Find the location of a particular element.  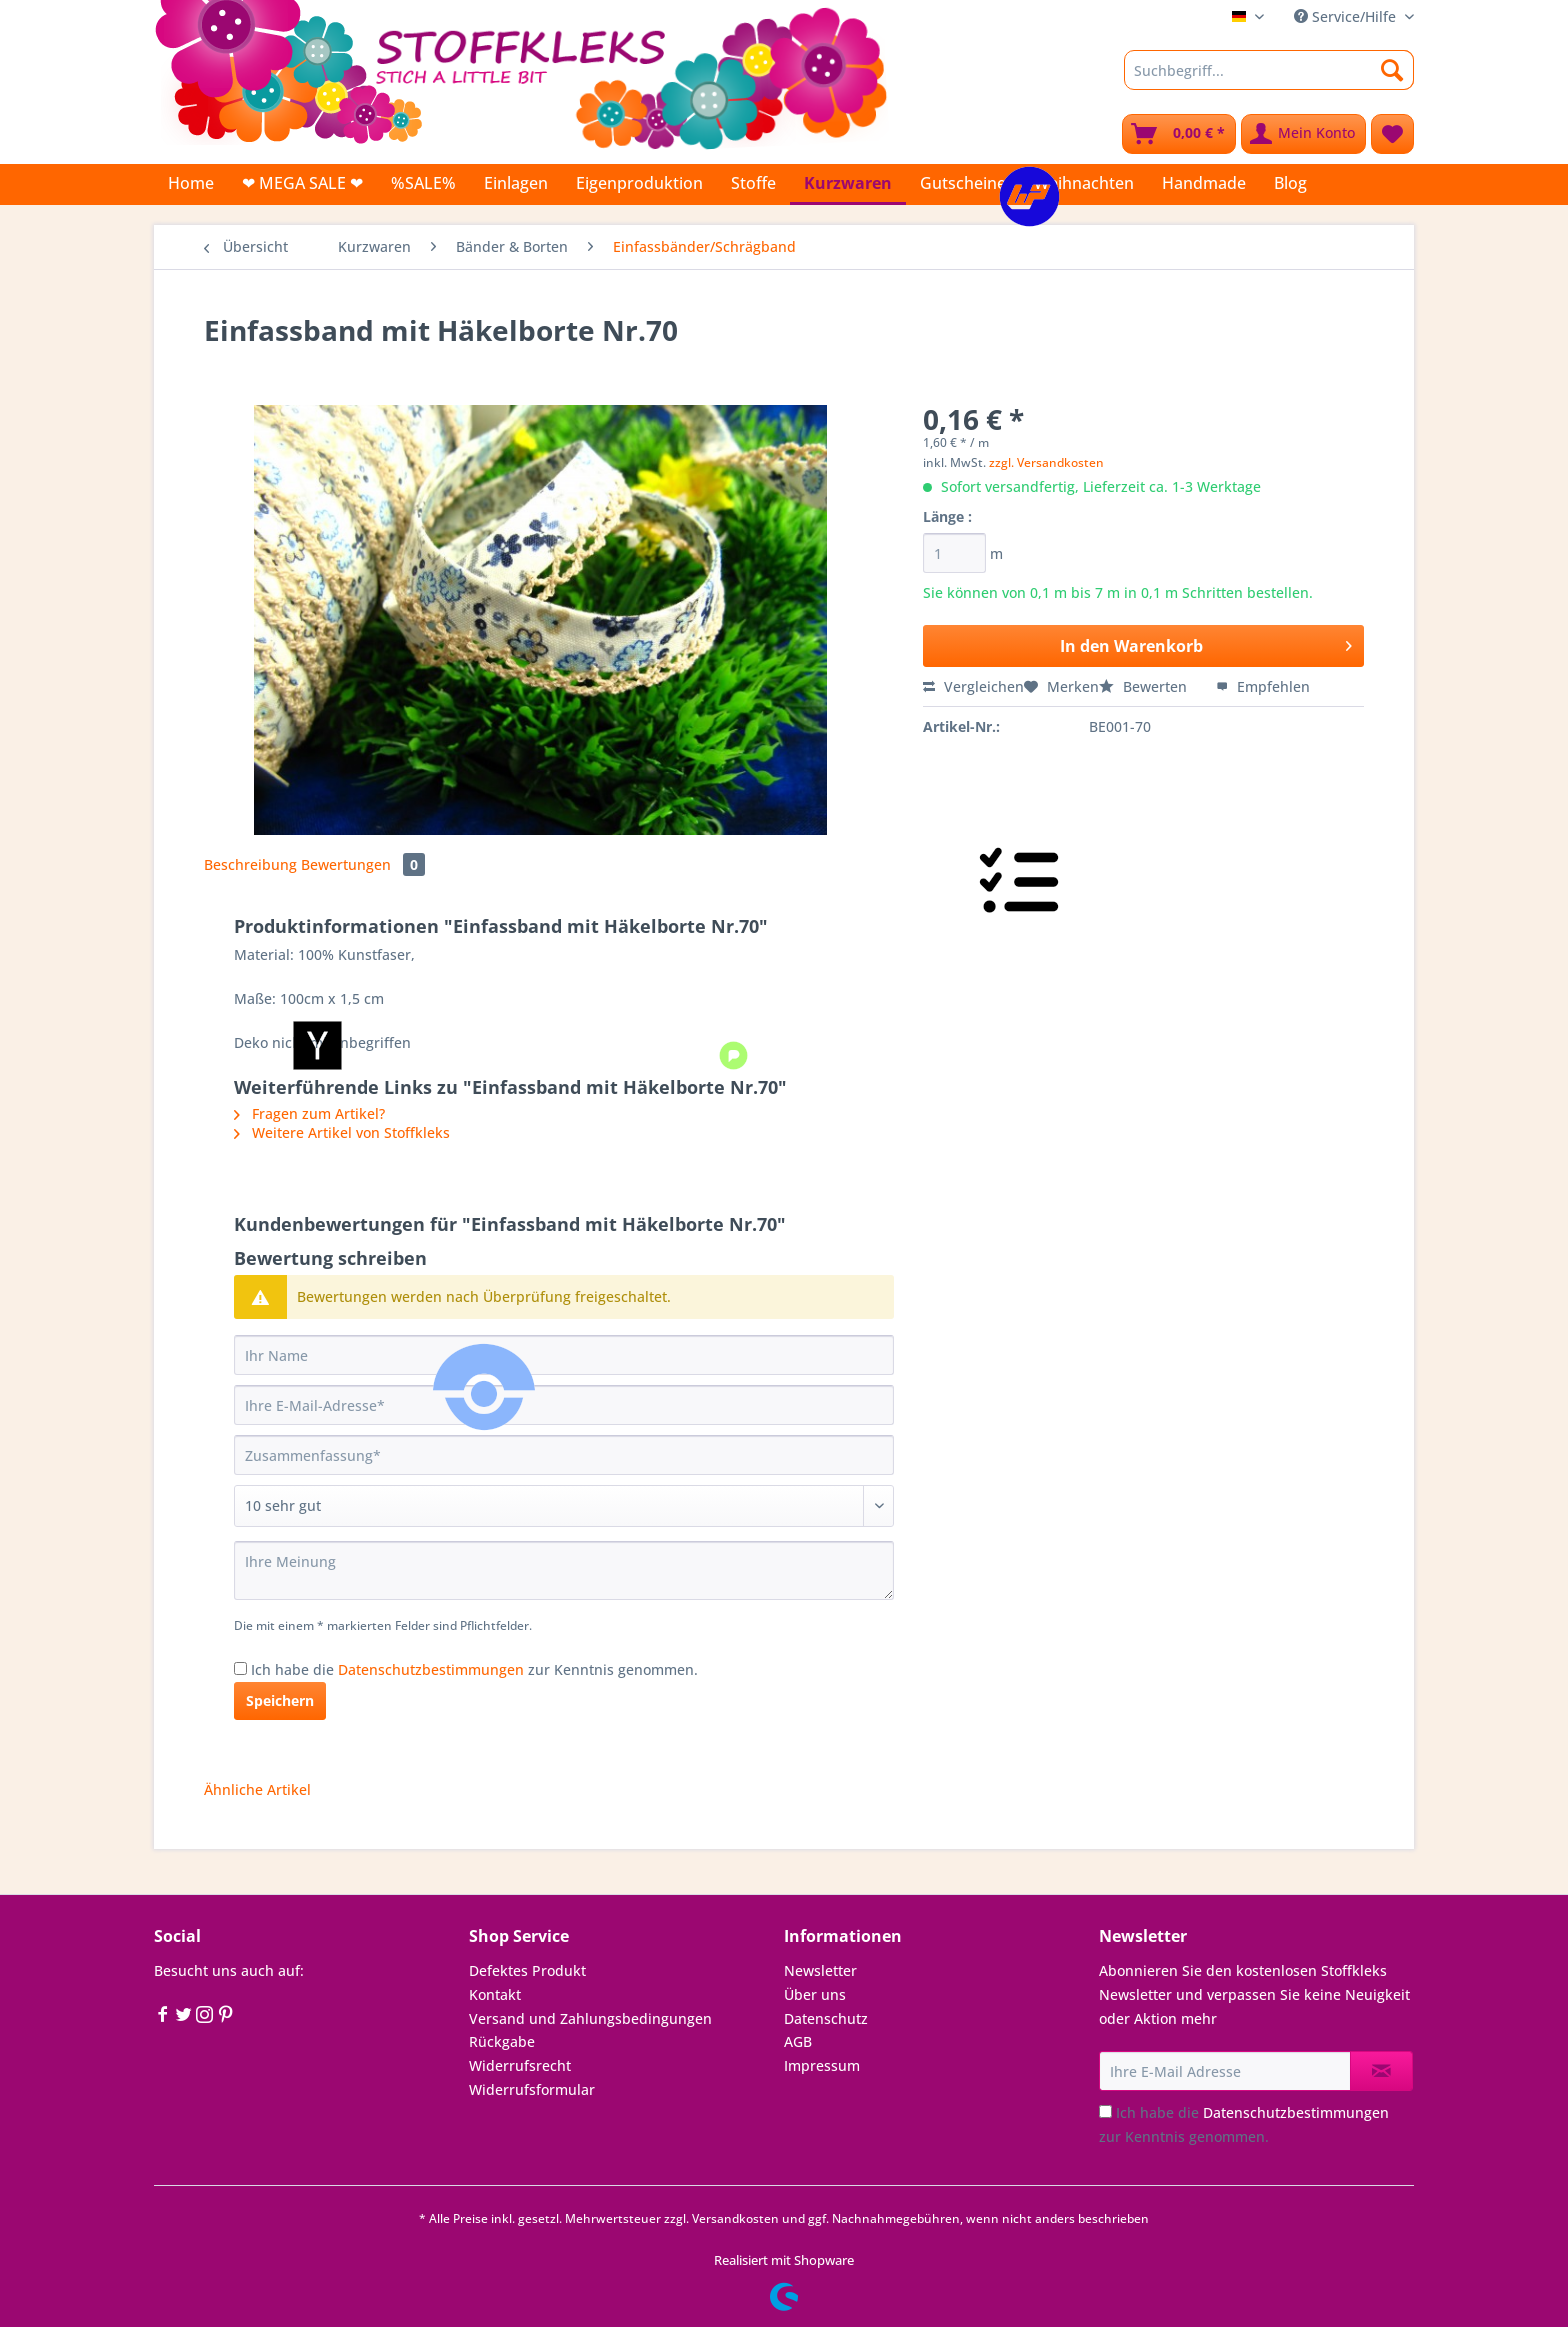

open hacker news is located at coordinates (317, 1045).